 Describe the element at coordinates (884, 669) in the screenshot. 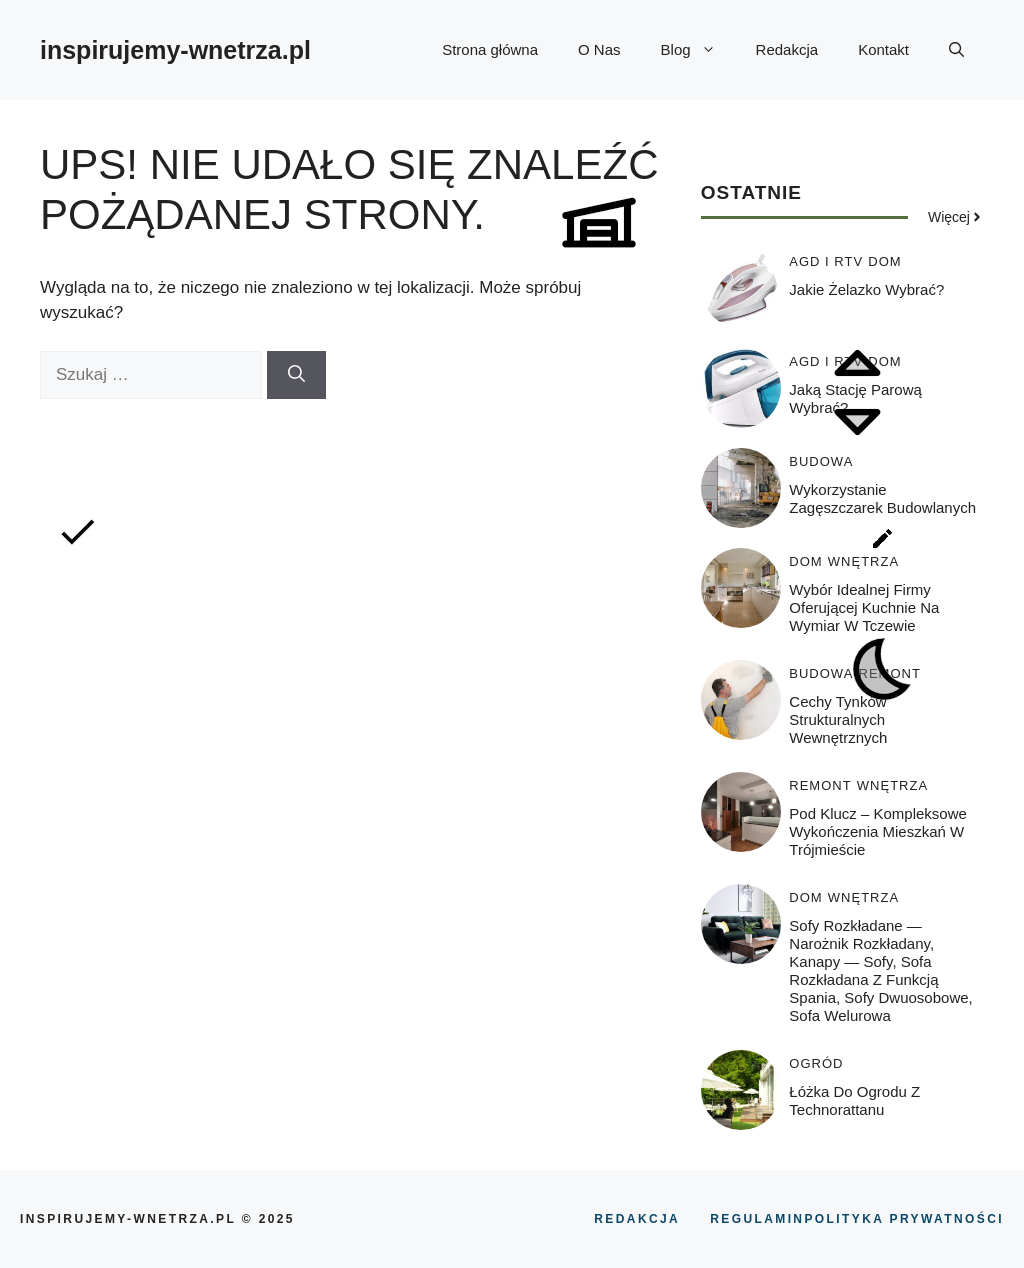

I see `enable bedtime or sleep mode` at that location.